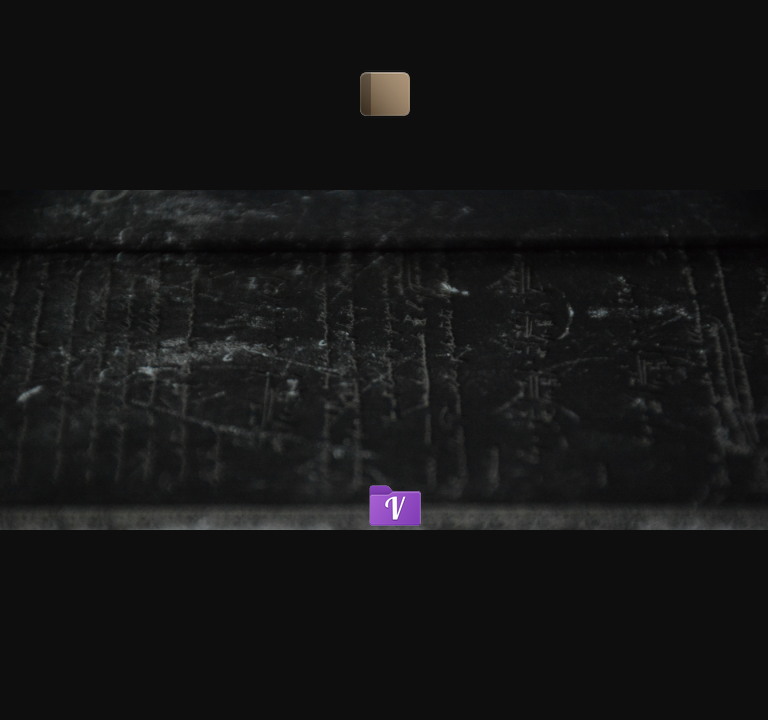 Image resolution: width=768 pixels, height=720 pixels. Describe the element at coordinates (395, 507) in the screenshot. I see `open folder containing vala programming files` at that location.